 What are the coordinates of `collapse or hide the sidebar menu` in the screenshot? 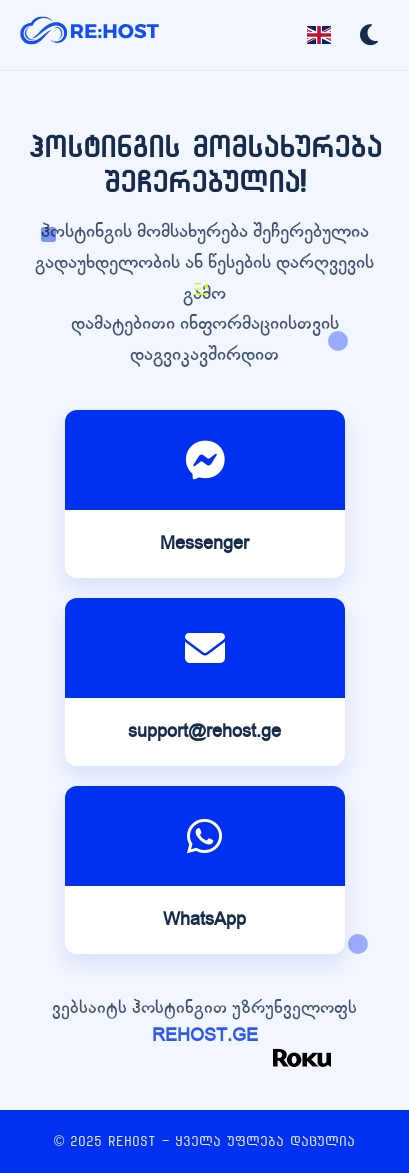 It's located at (201, 289).